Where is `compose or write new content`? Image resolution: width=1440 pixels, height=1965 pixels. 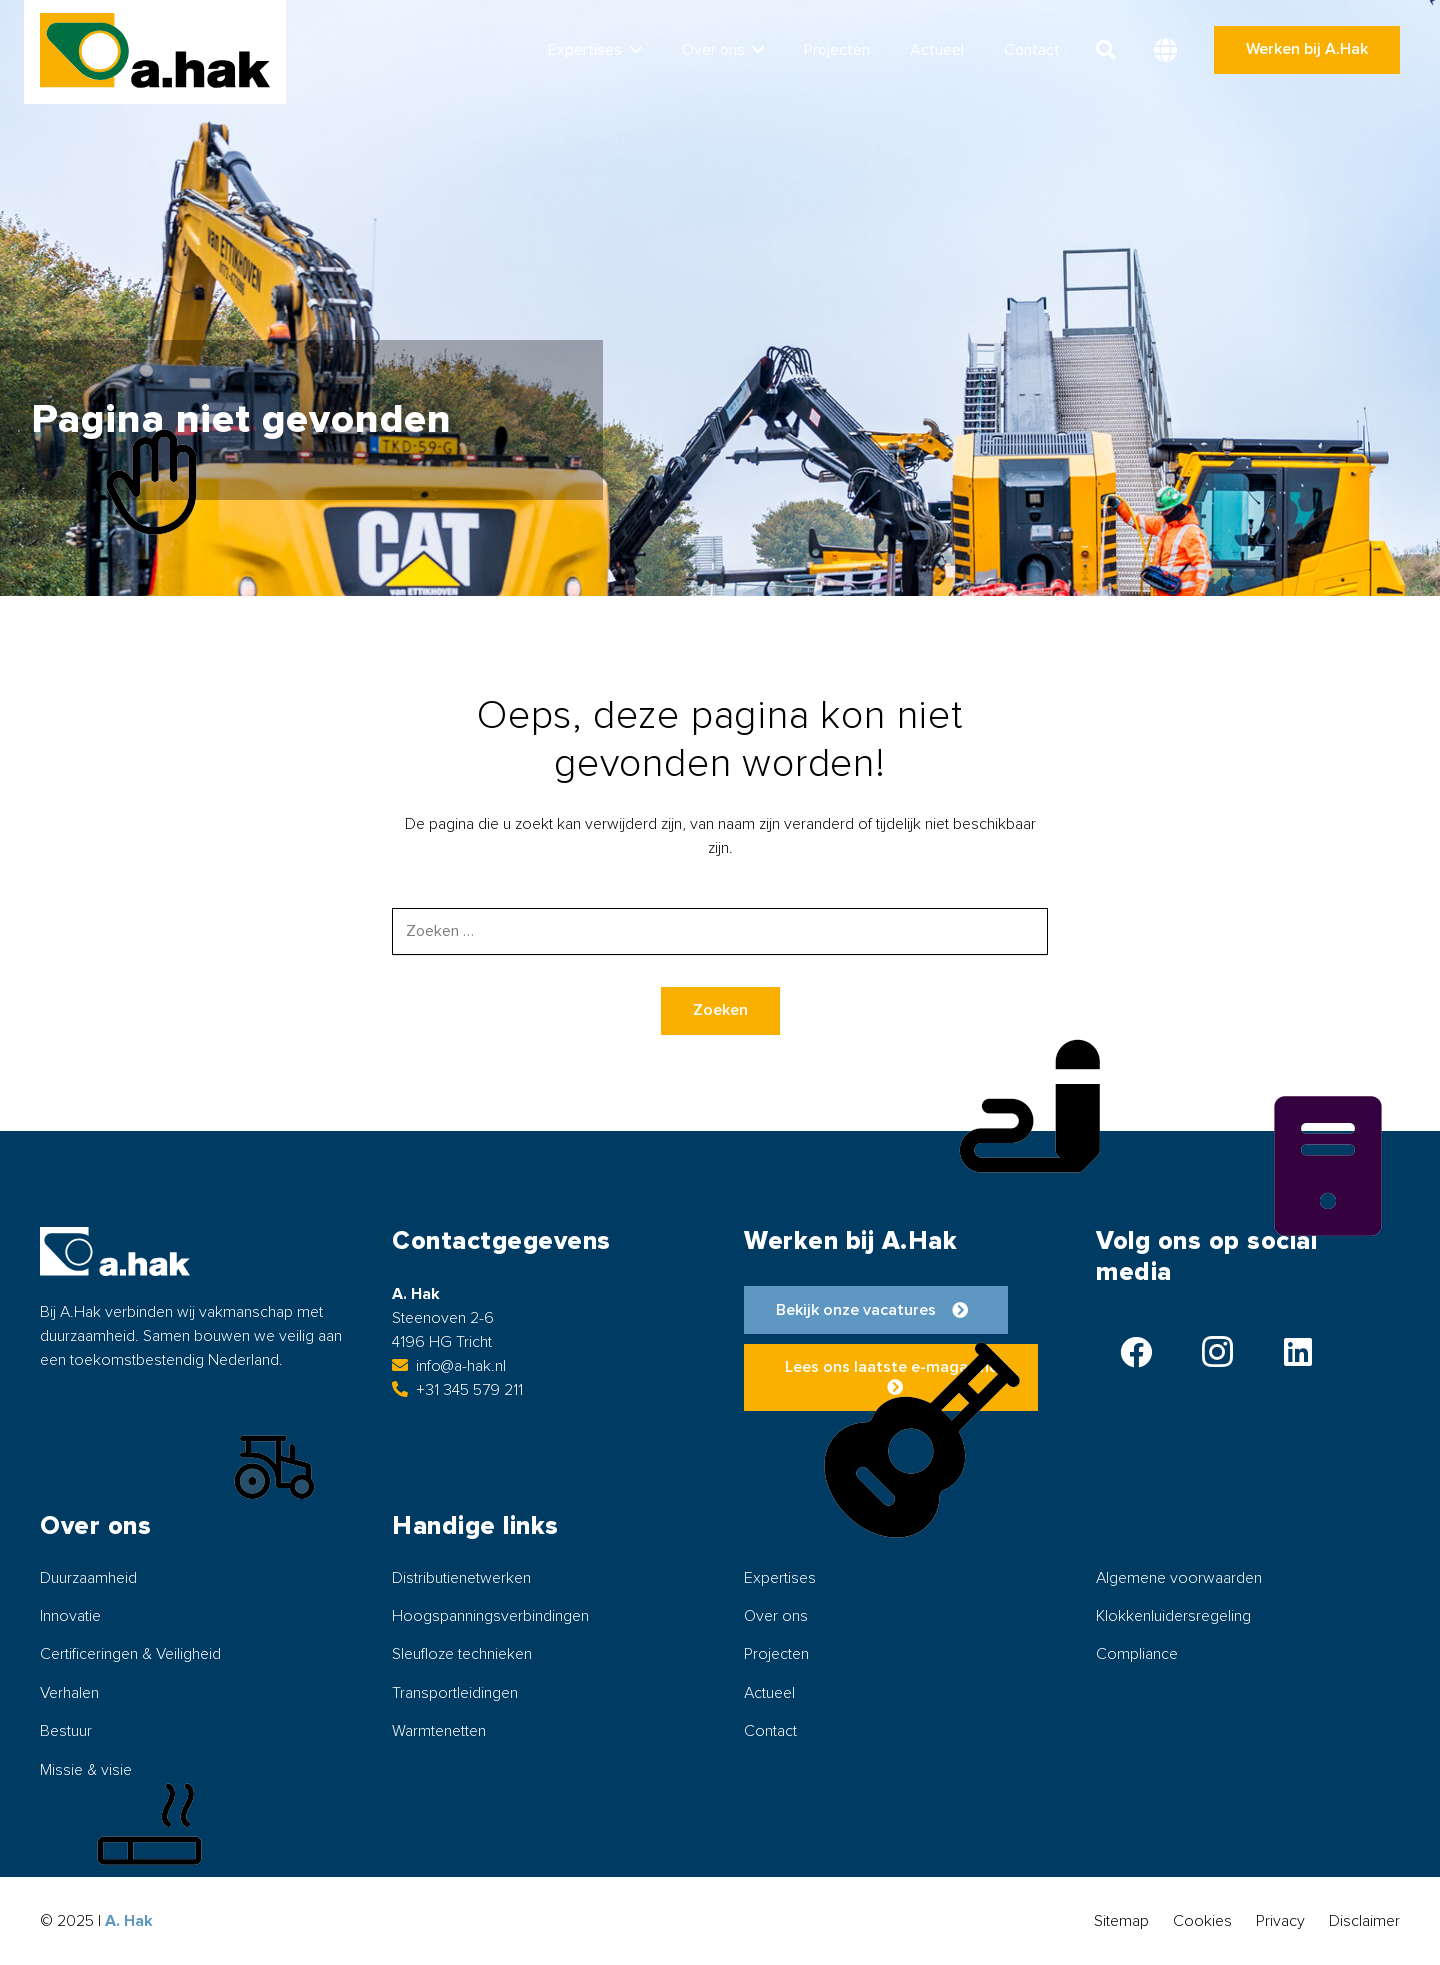
compose or write new content is located at coordinates (1033, 1113).